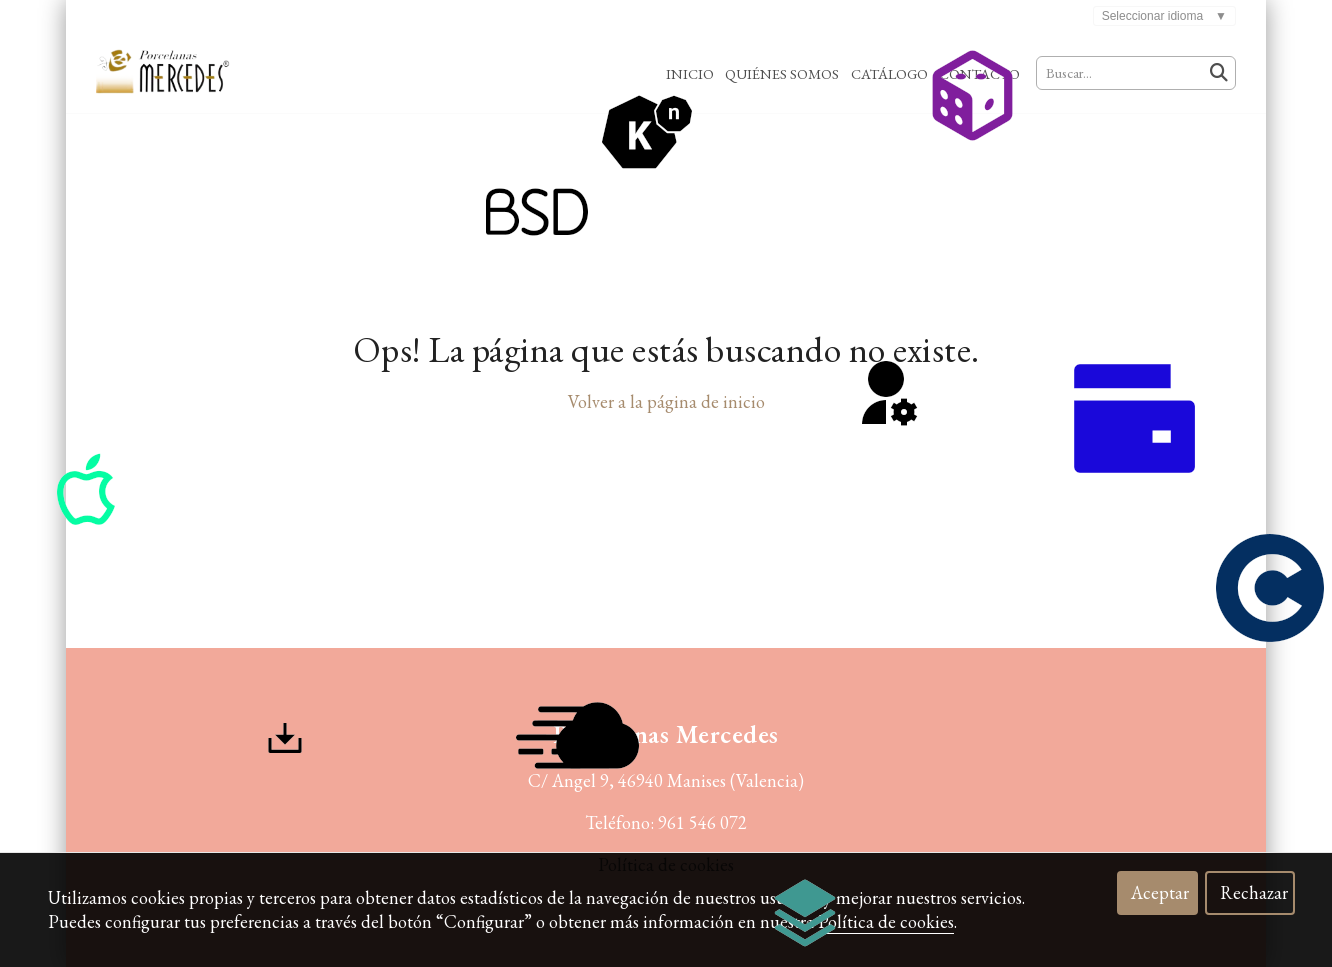 The image size is (1332, 967). I want to click on access user account settings, so click(886, 394).